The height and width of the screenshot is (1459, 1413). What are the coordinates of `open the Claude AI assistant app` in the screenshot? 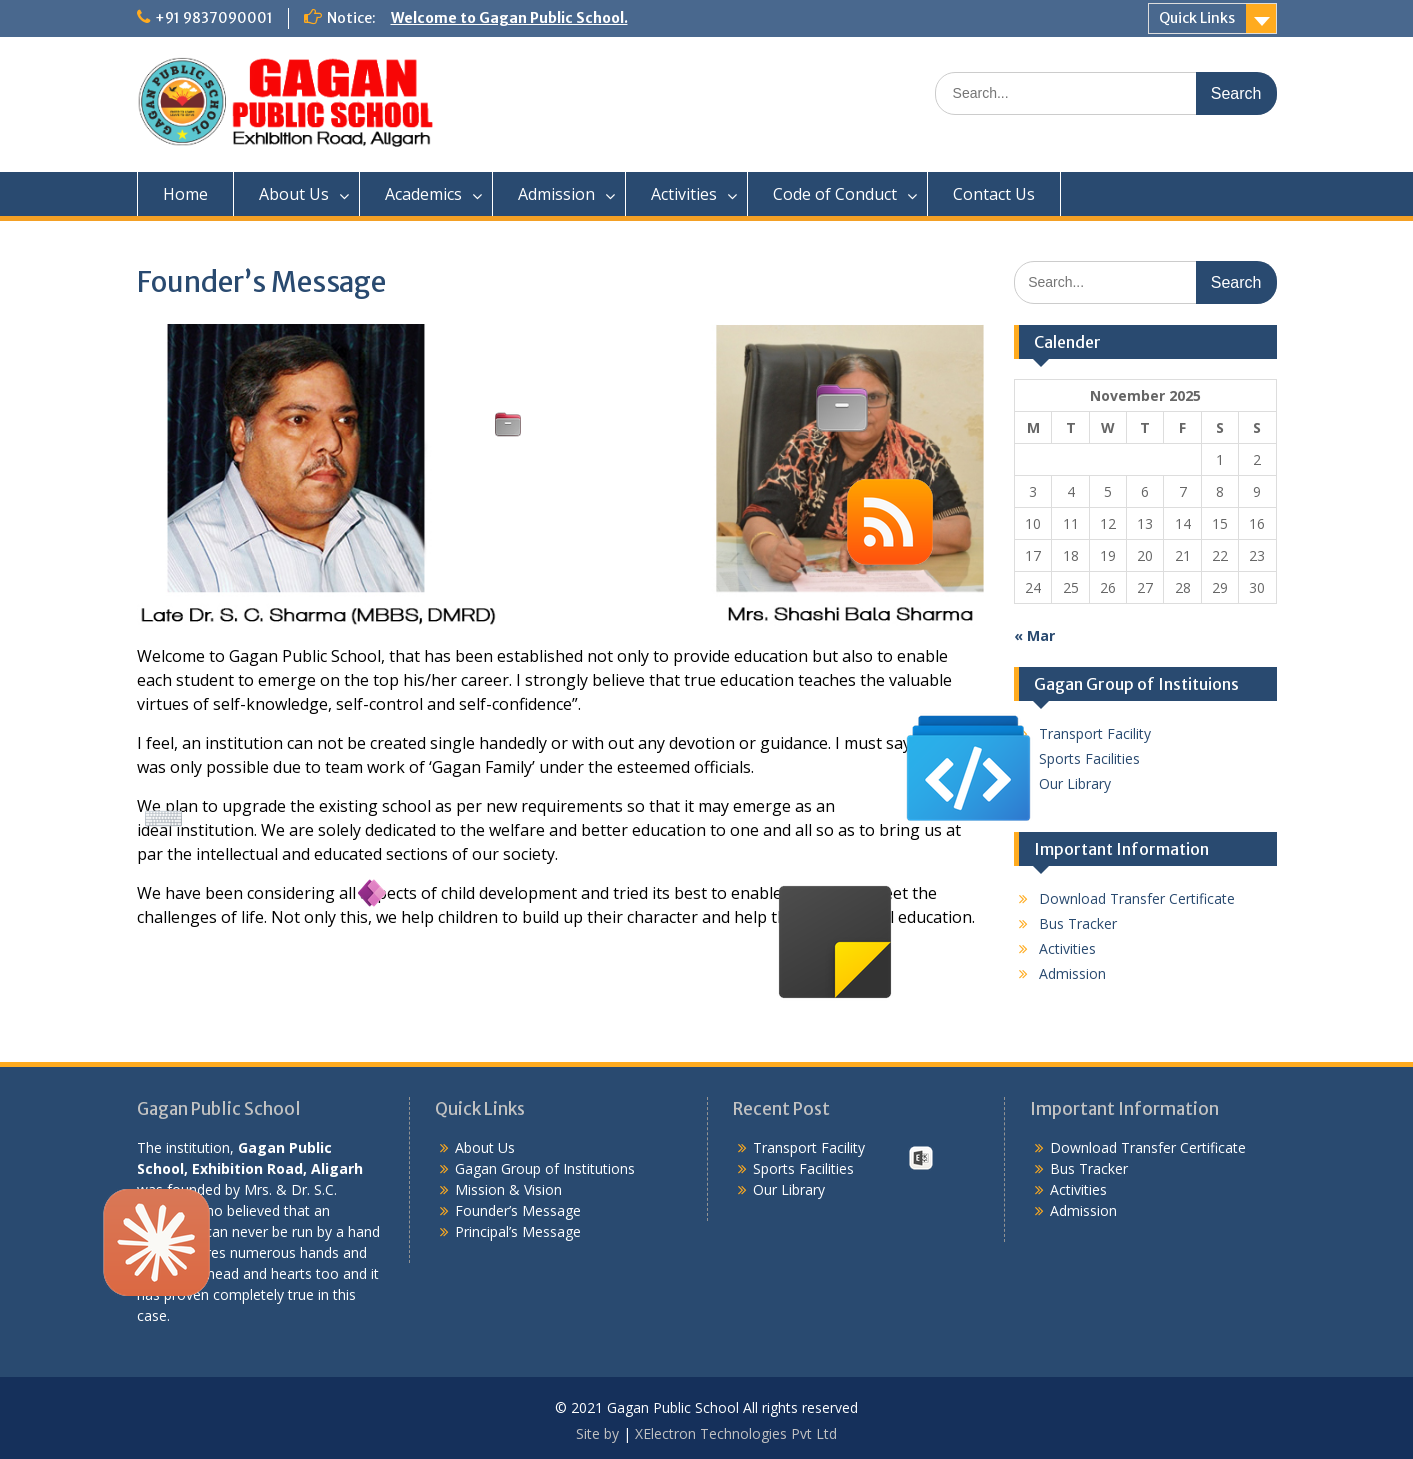 It's located at (156, 1242).